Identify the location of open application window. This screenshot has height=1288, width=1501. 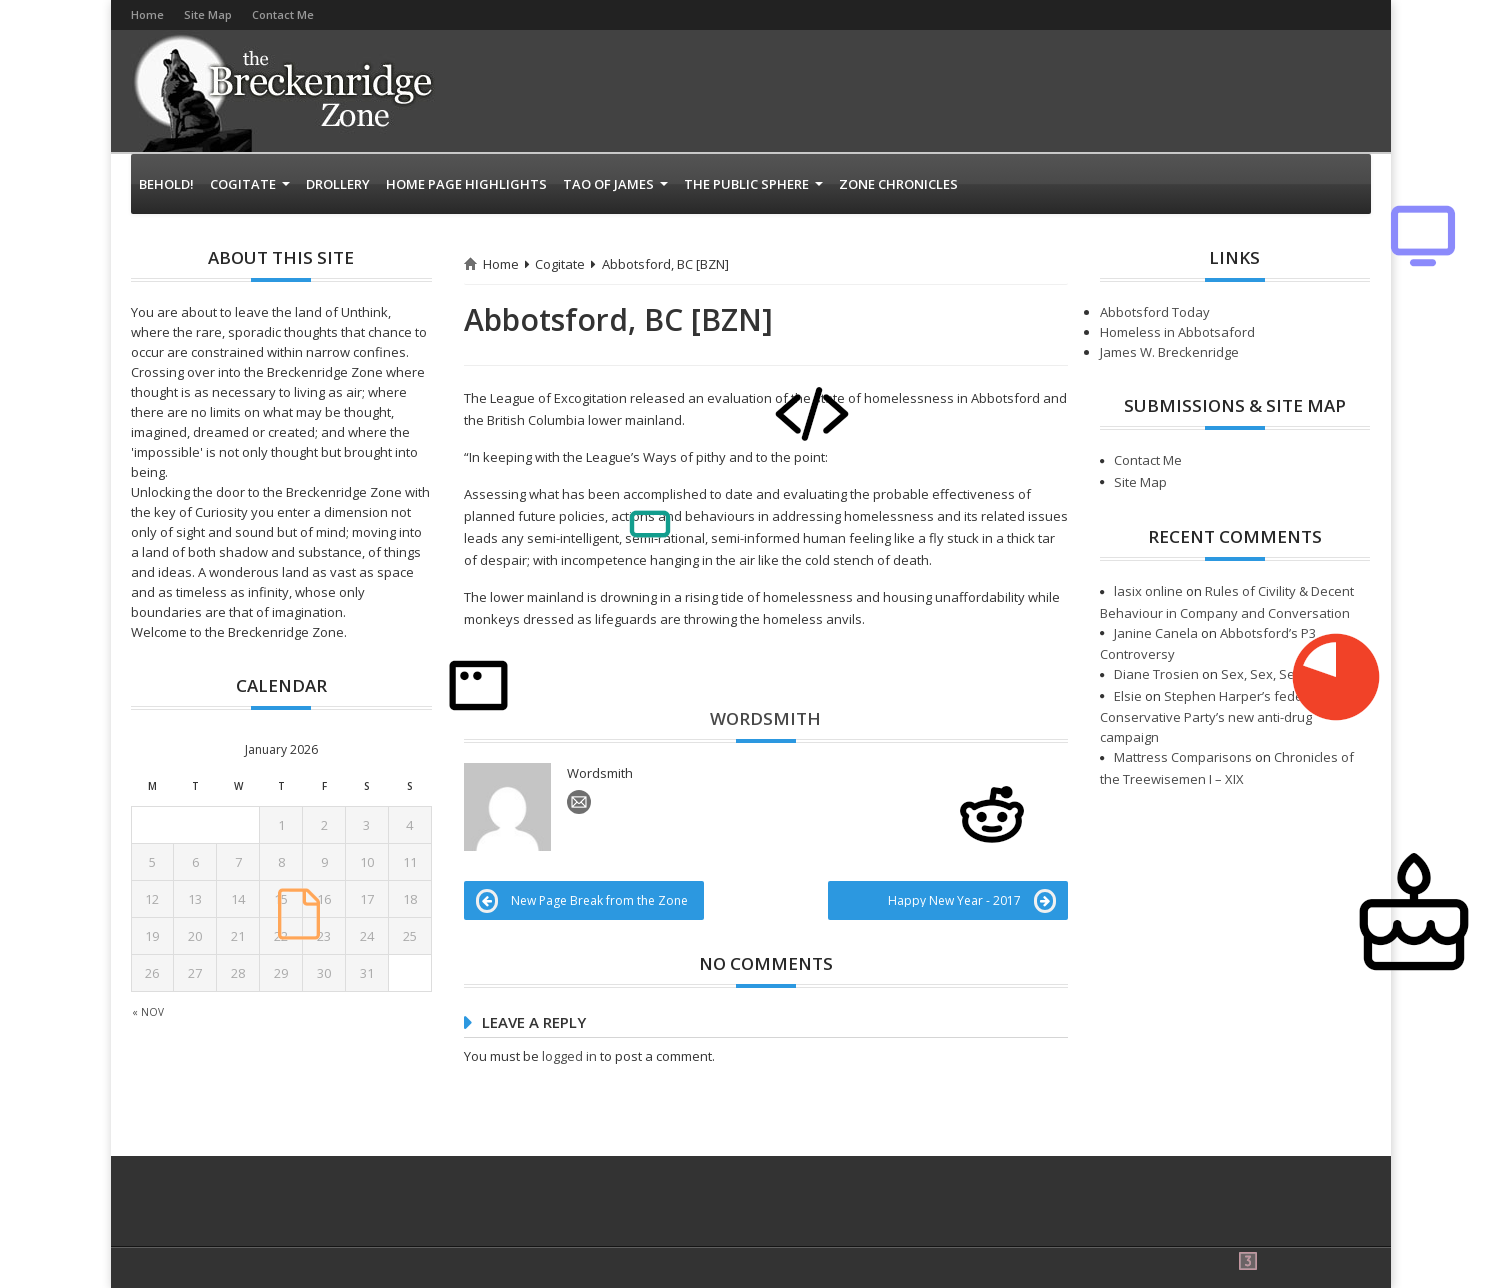
(478, 685).